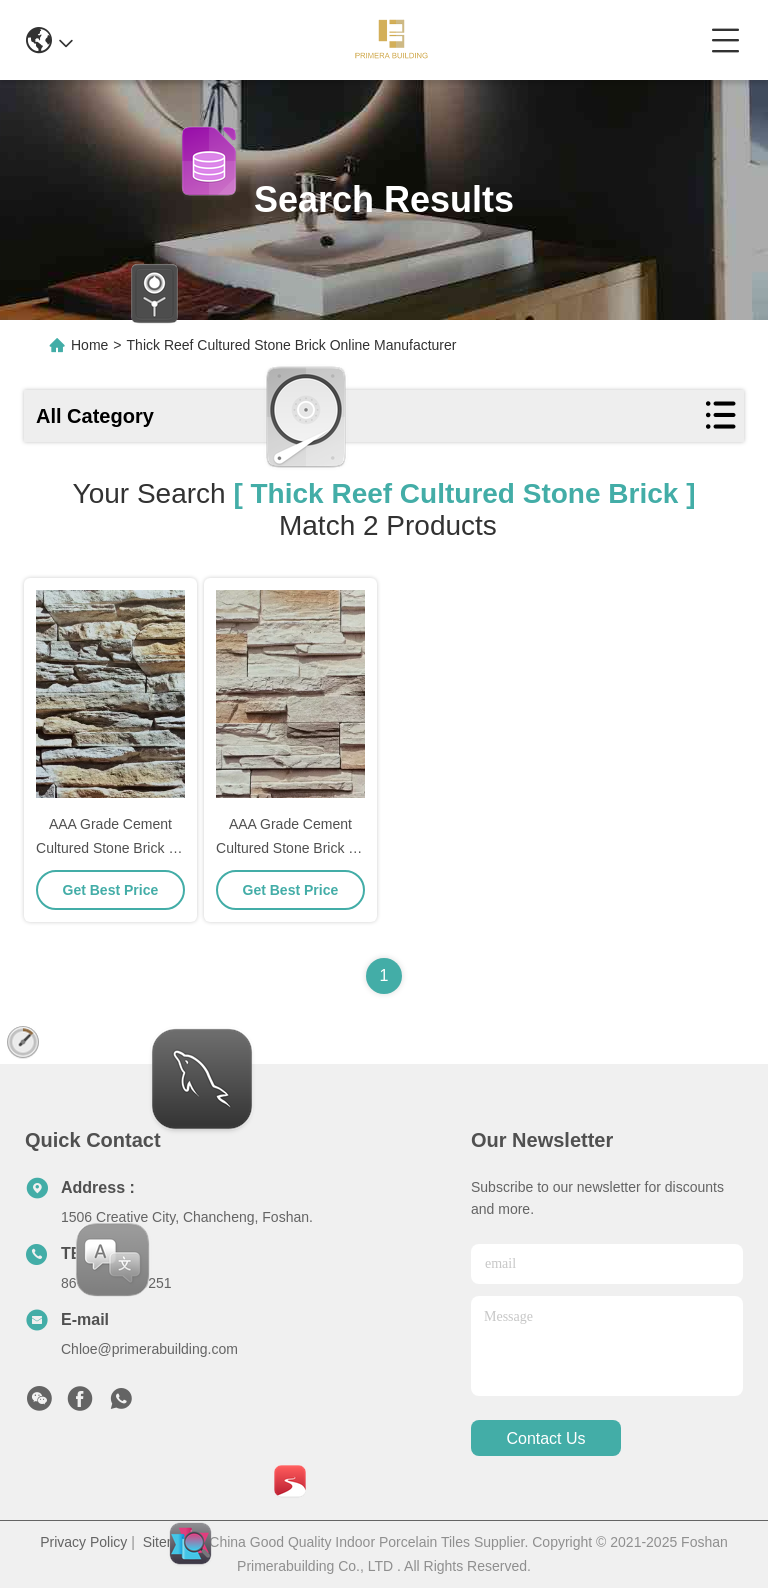 Image resolution: width=768 pixels, height=1588 pixels. I want to click on open disk management utility, so click(306, 417).